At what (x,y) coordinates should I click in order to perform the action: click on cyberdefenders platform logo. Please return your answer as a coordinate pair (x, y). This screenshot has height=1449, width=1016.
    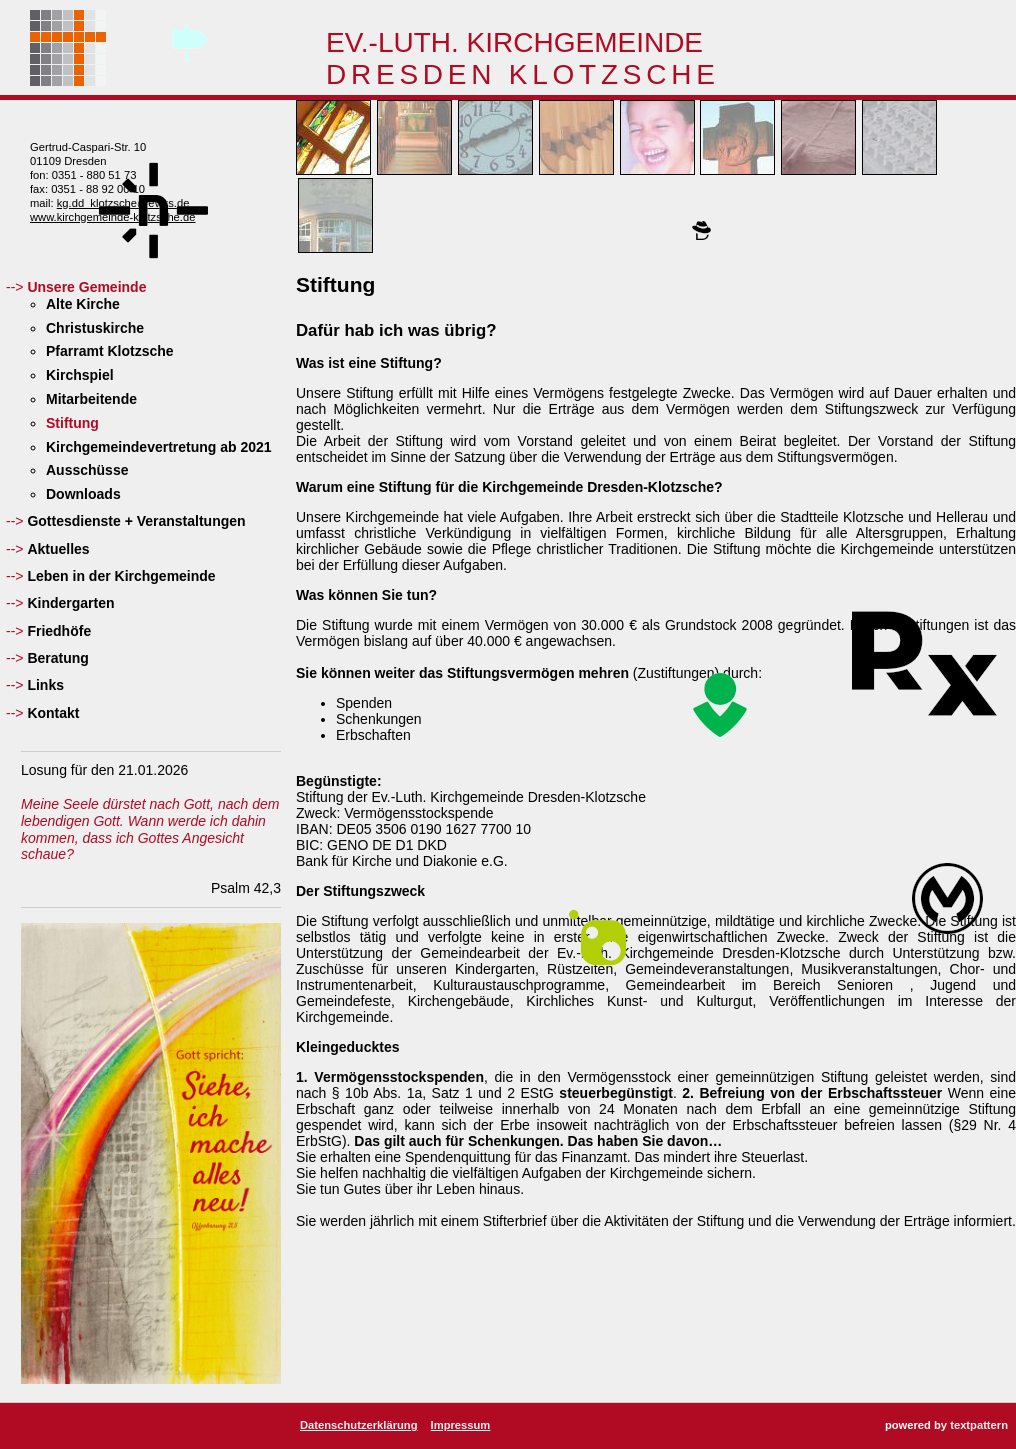
    Looking at the image, I should click on (701, 230).